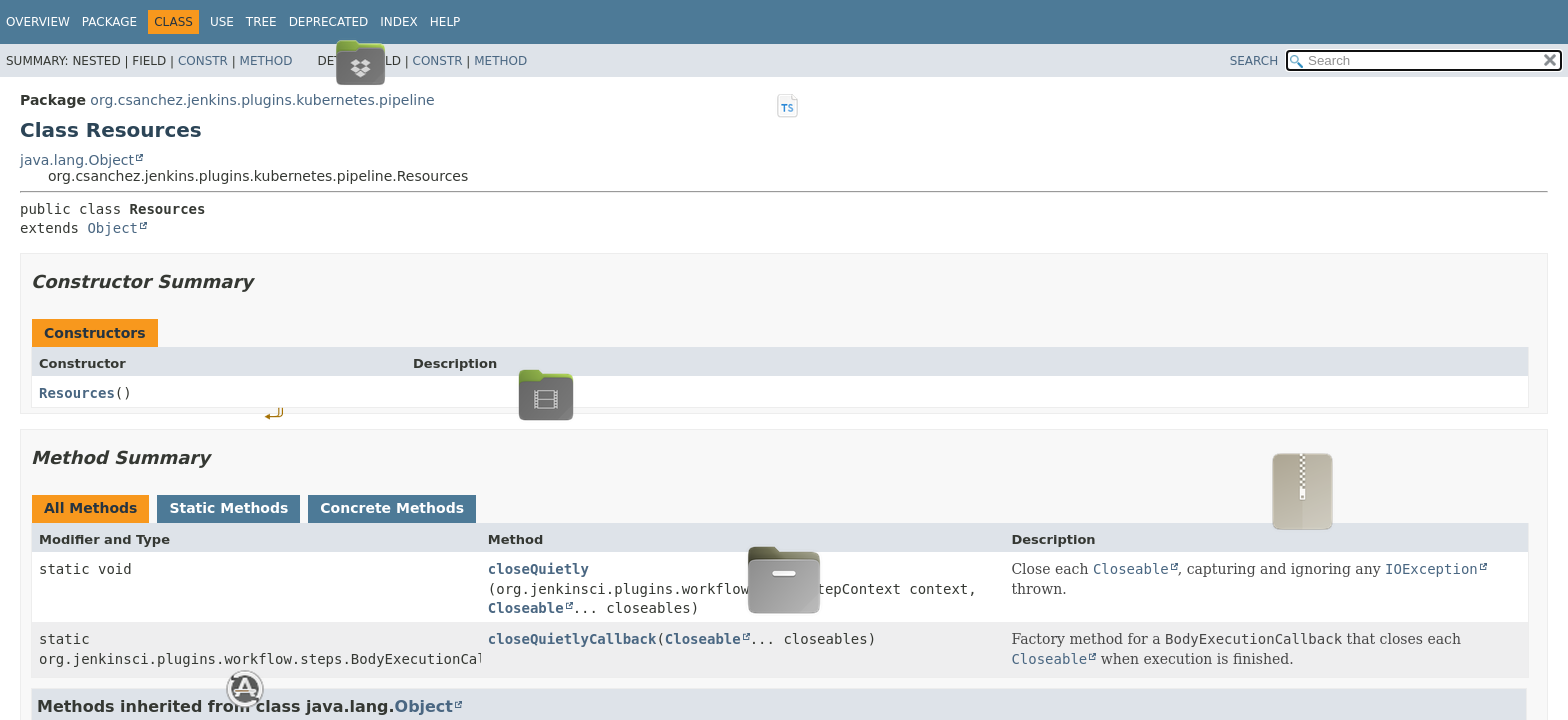 This screenshot has height=720, width=1568. I want to click on open file roller to extract or compress archives, so click(1302, 491).